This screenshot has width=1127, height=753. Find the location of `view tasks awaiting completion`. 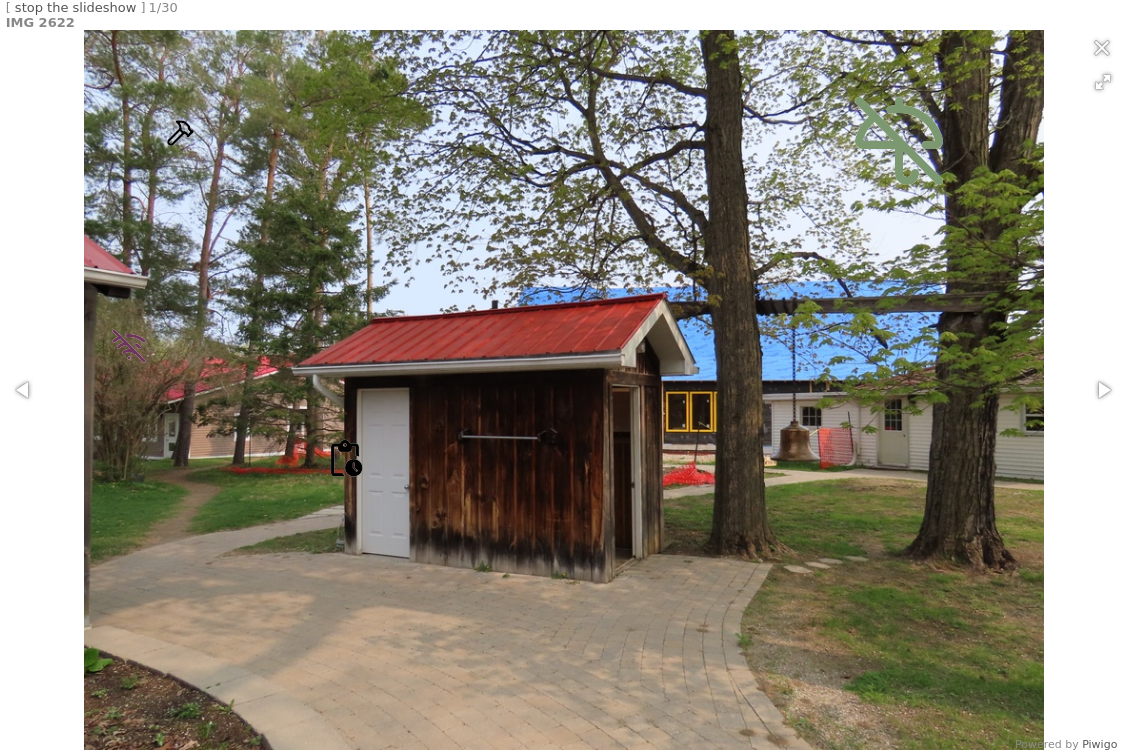

view tasks awaiting completion is located at coordinates (345, 459).